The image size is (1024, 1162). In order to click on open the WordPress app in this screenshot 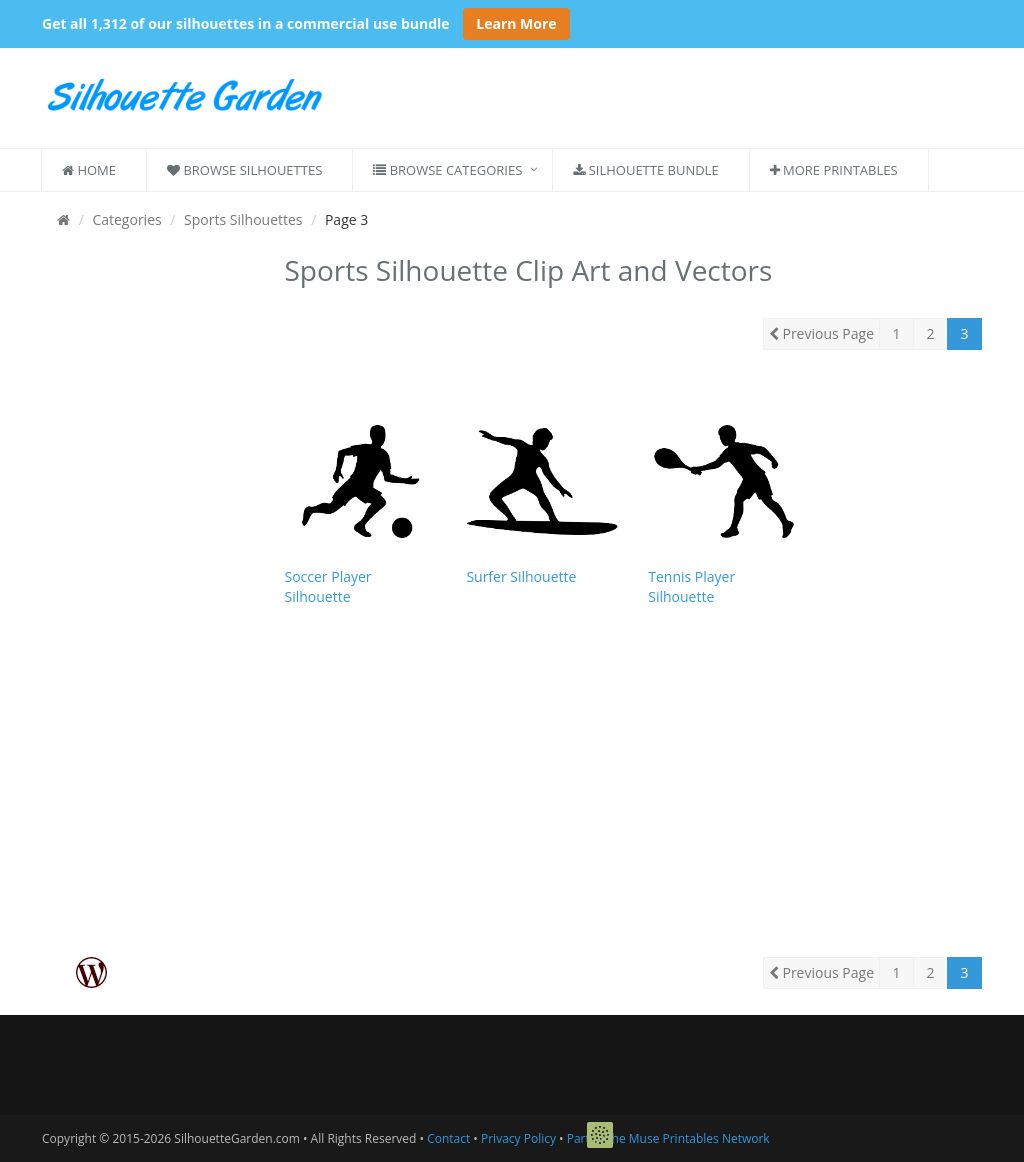, I will do `click(91, 972)`.